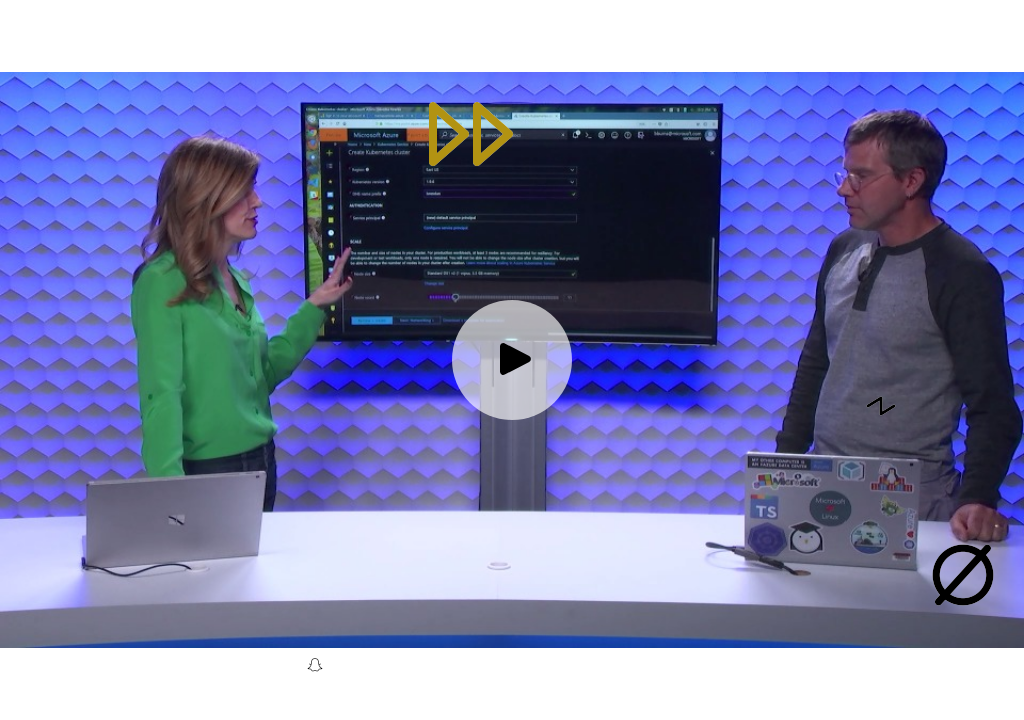  Describe the element at coordinates (963, 575) in the screenshot. I see `indicates an empty or null value` at that location.